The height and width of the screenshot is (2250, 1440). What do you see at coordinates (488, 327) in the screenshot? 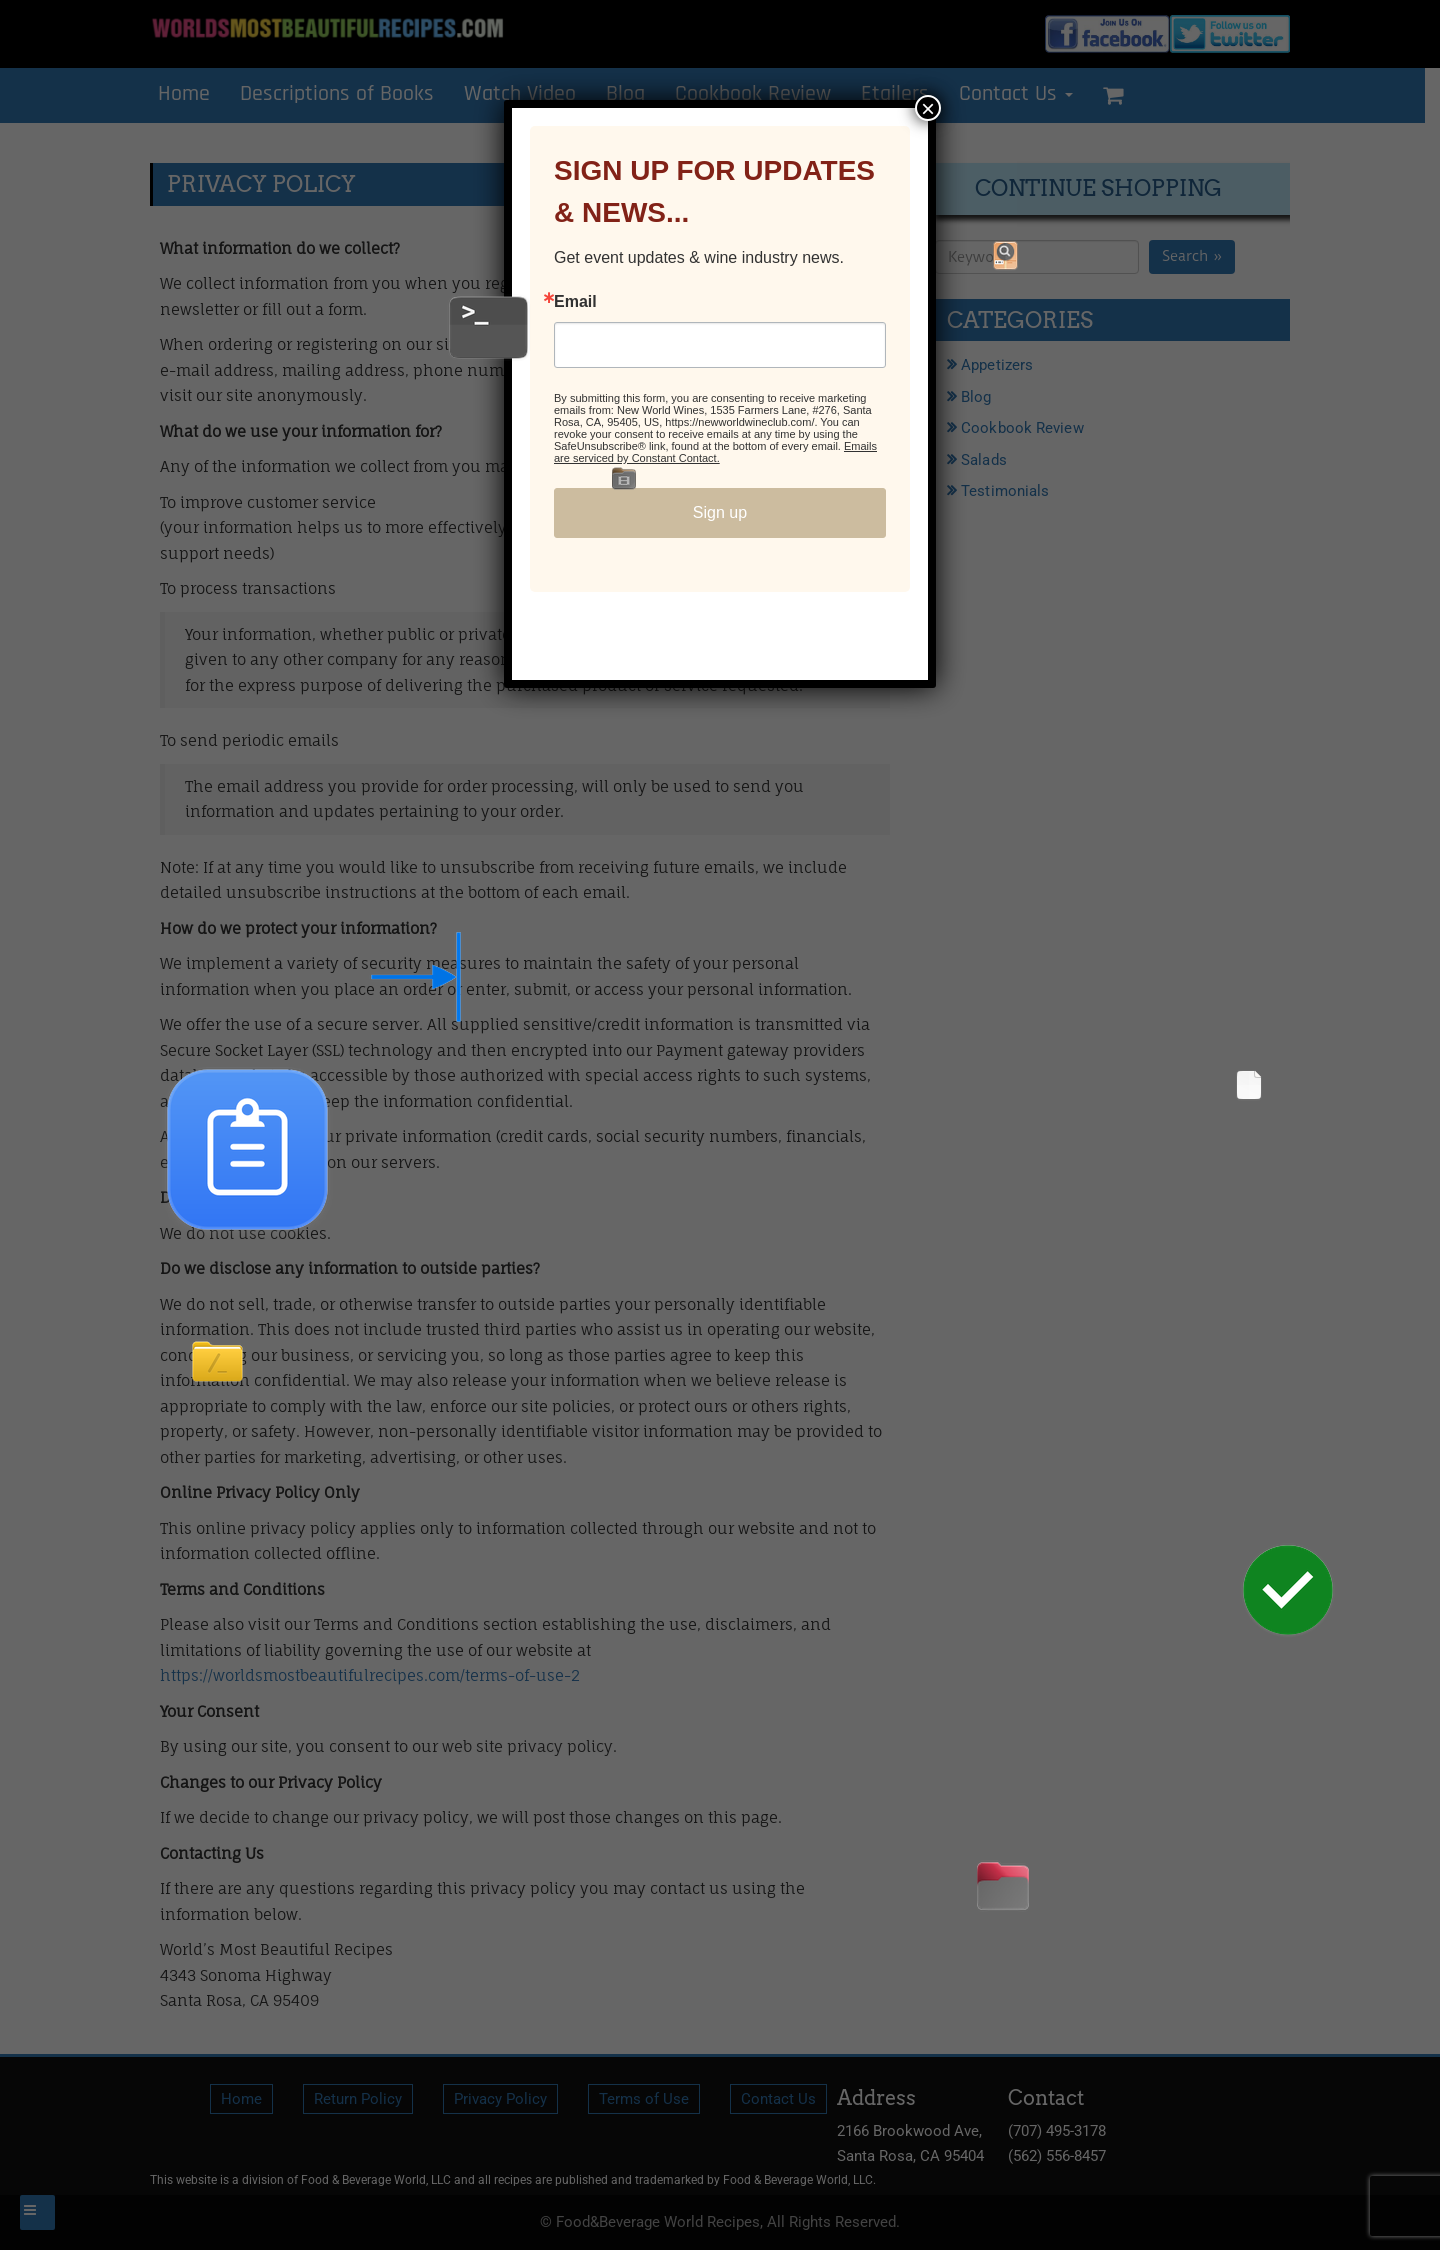
I see `open the terminal or command line interface` at bounding box center [488, 327].